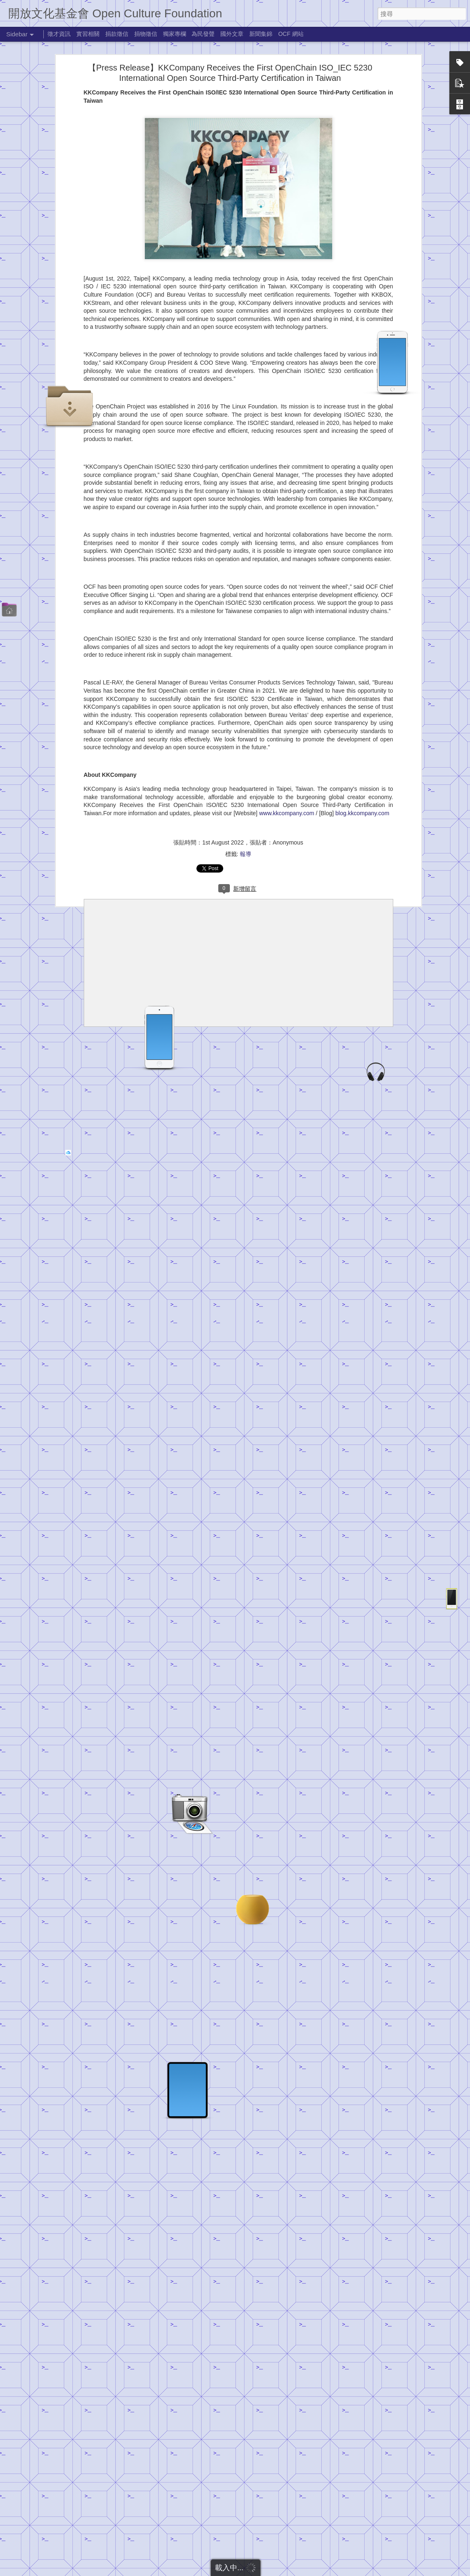 The image size is (470, 2576). What do you see at coordinates (69, 408) in the screenshot?
I see `access your downloads folder` at bounding box center [69, 408].